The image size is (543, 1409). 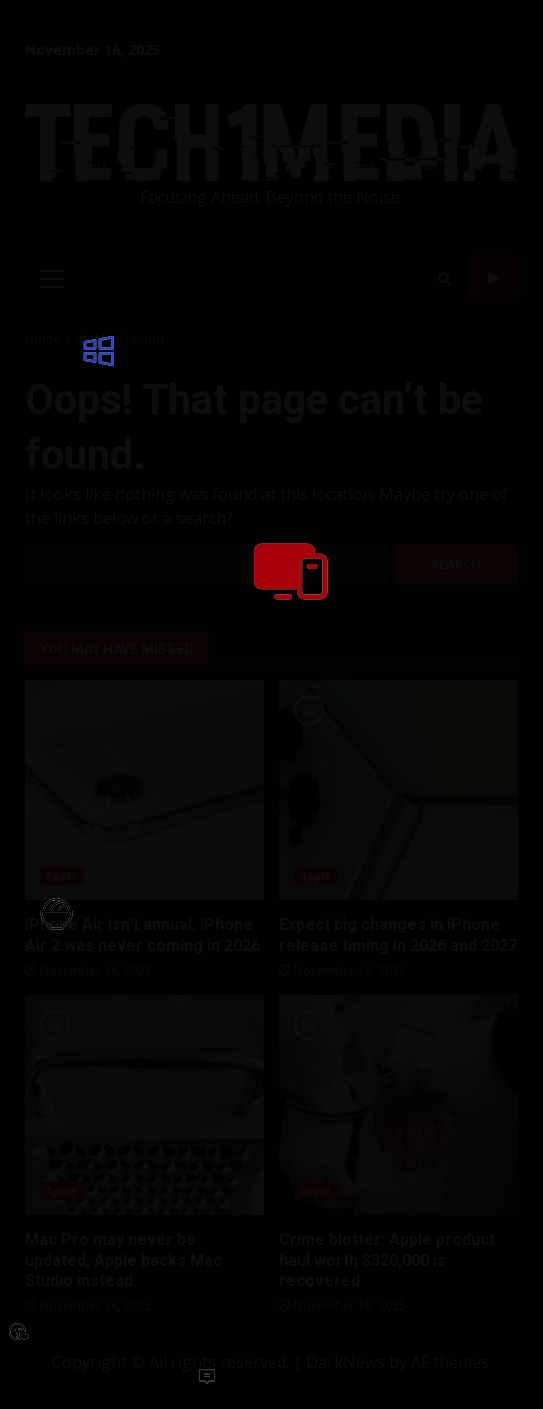 I want to click on view food or meal options, so click(x=56, y=914).